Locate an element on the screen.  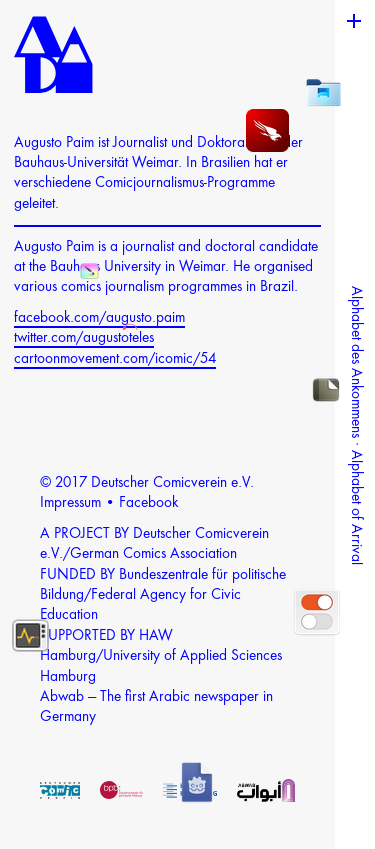
change desktop wallpaper settings is located at coordinates (326, 389).